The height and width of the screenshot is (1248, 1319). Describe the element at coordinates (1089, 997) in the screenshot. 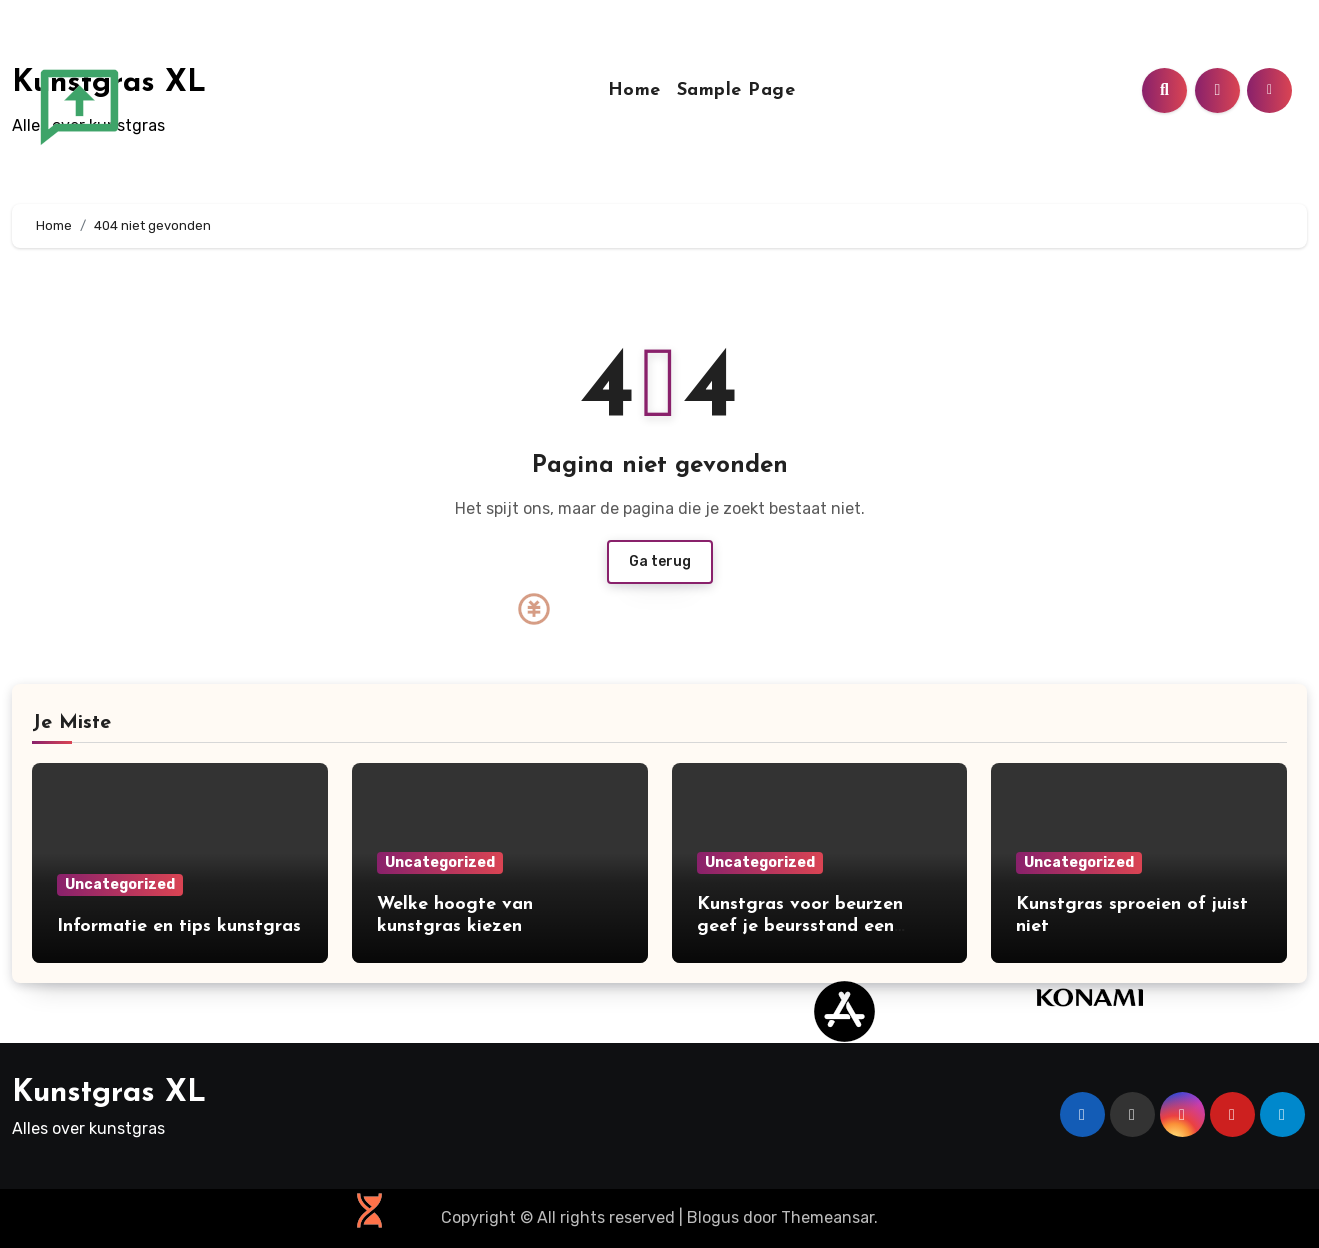

I see `konami company logo` at that location.